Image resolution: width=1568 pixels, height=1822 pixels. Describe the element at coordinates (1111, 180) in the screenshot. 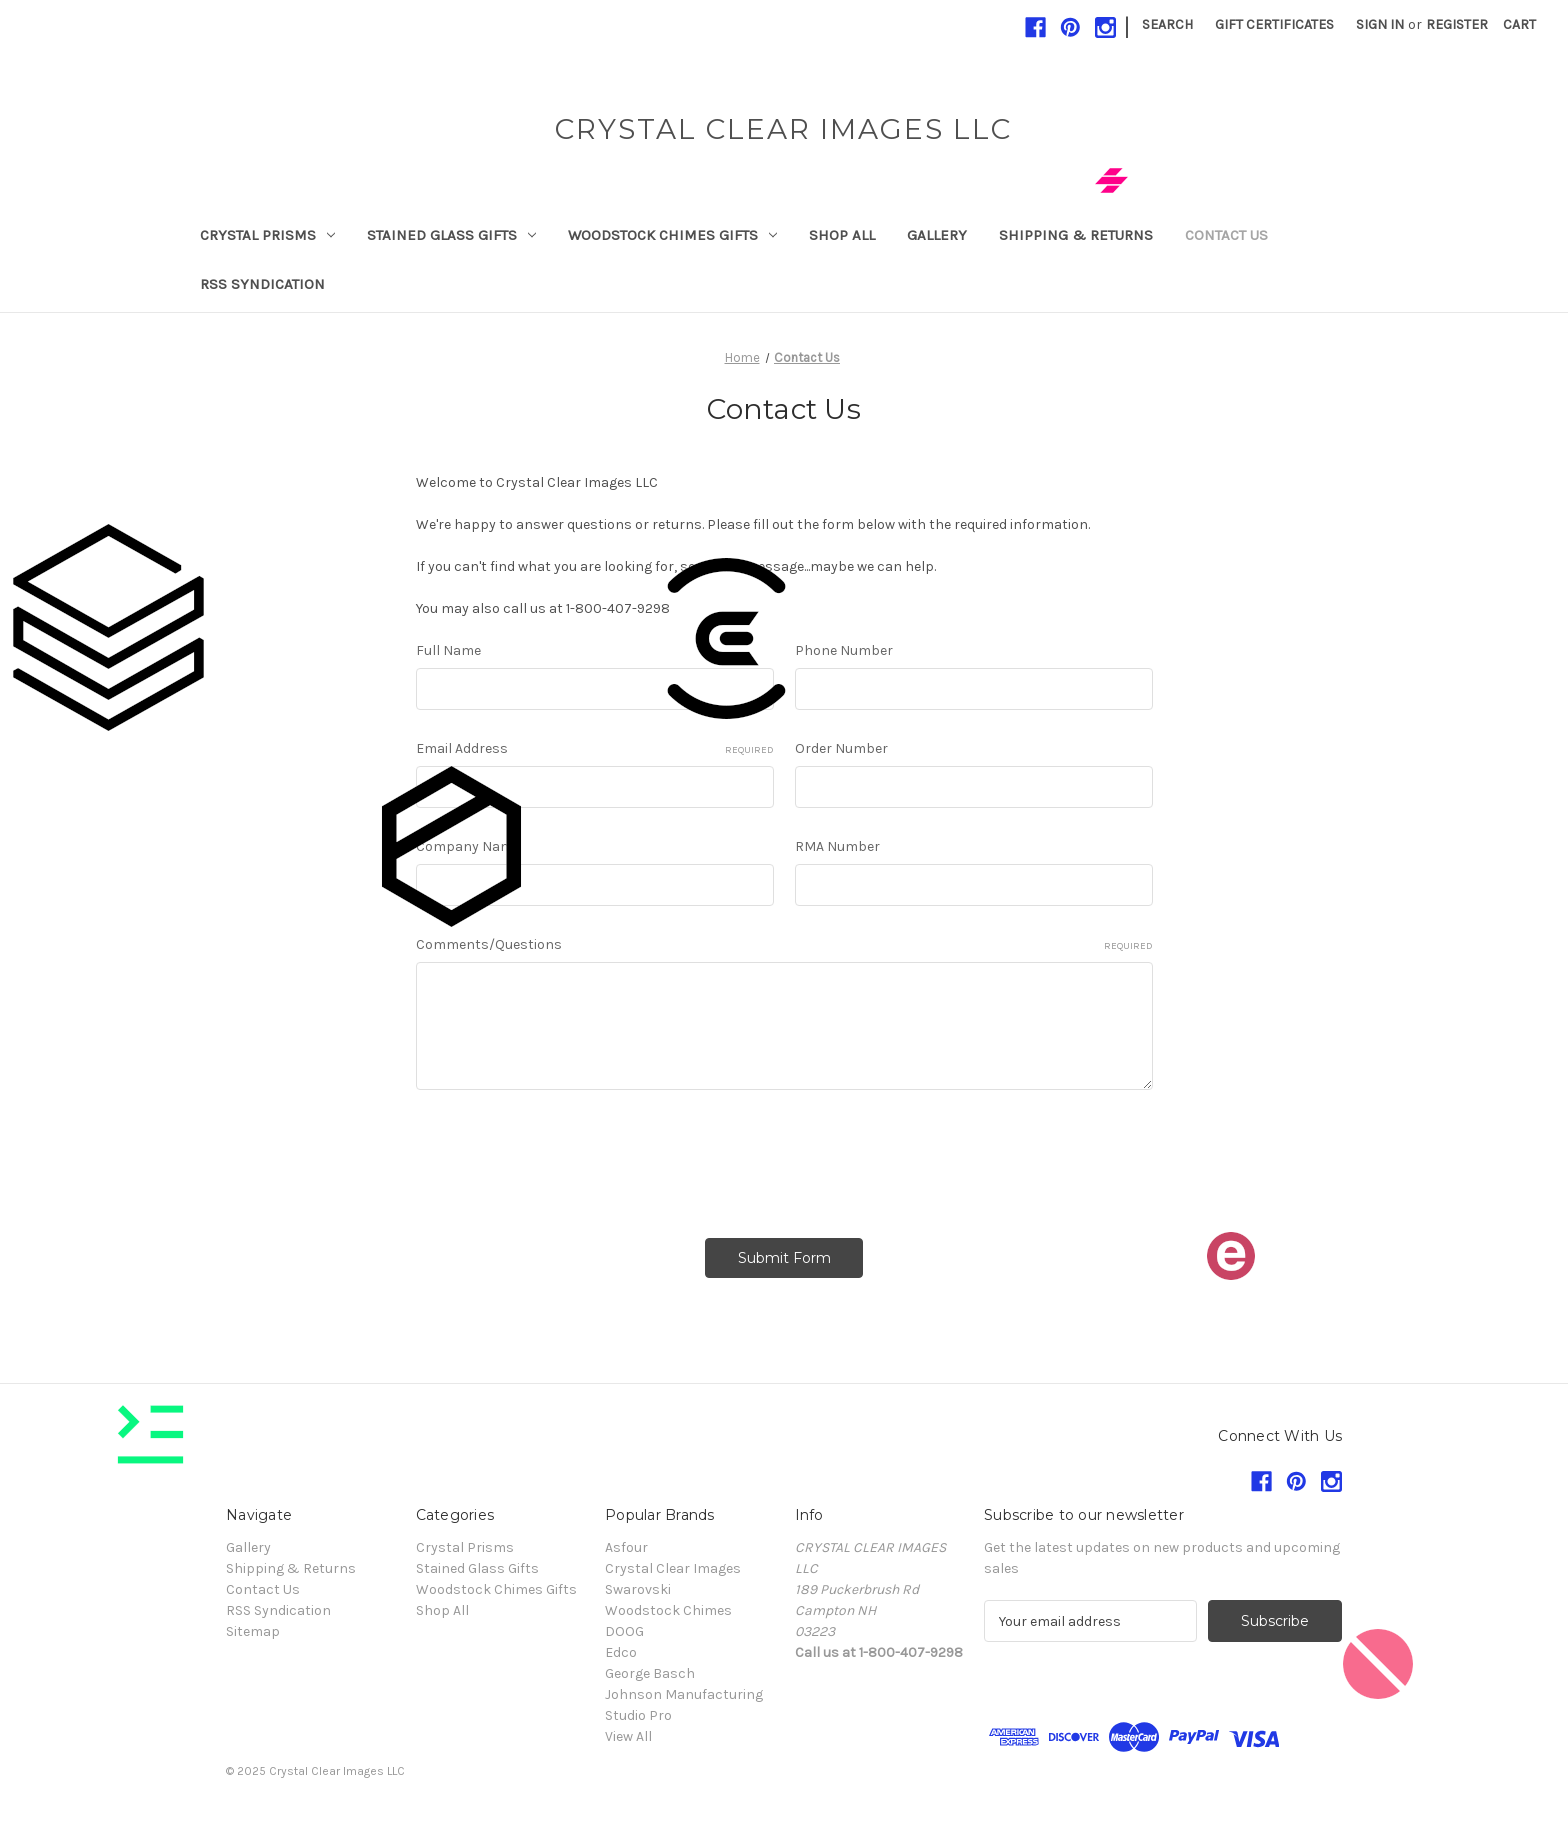

I see `stencil brand logo` at that location.